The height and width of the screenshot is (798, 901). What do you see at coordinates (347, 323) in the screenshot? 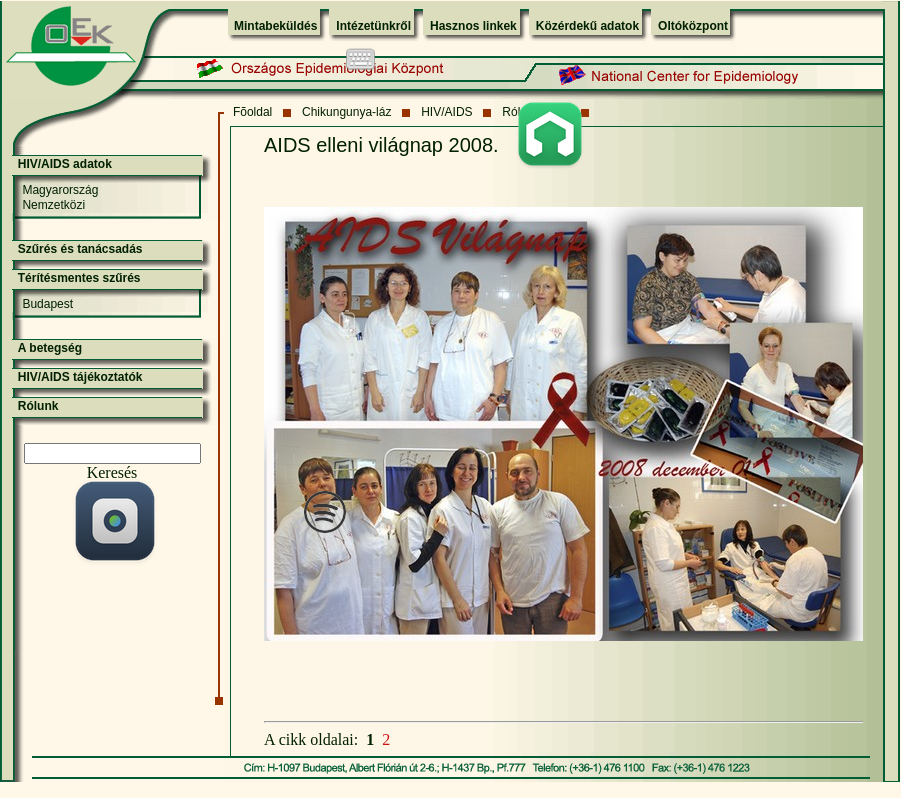
I see `battery connected to uninterruptible power supply (UPS)` at bounding box center [347, 323].